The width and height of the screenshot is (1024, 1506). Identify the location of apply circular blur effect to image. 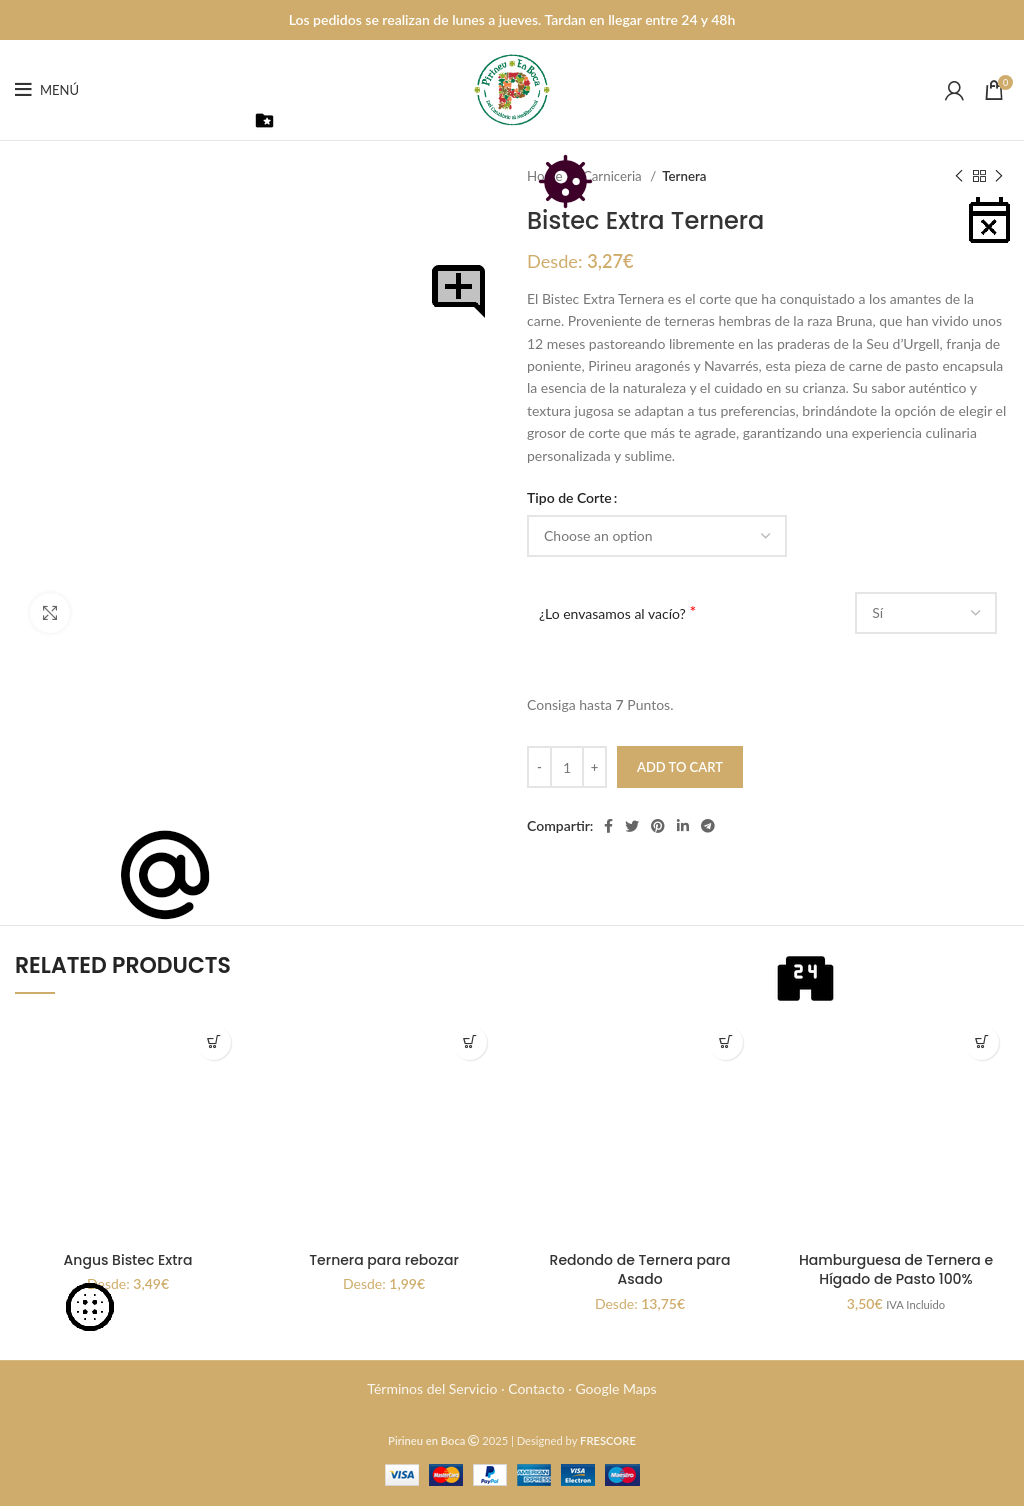
(90, 1307).